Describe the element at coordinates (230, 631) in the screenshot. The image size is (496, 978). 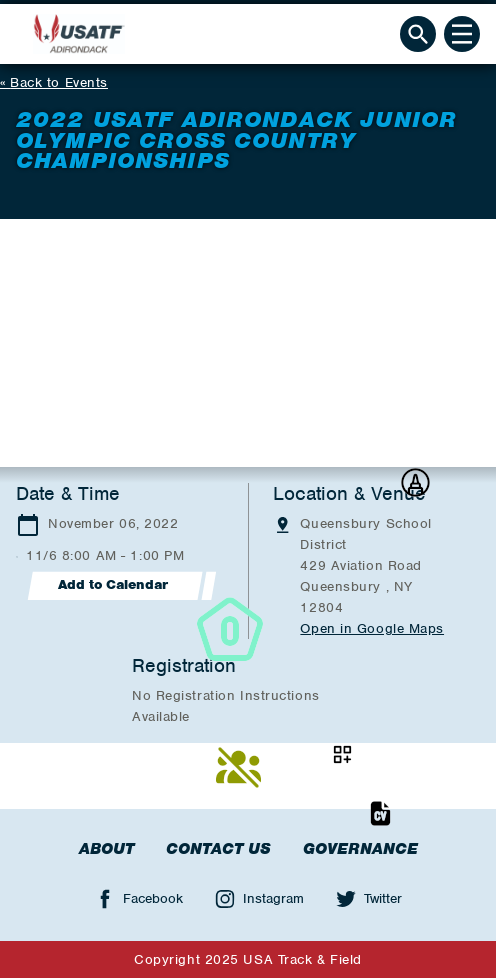
I see `indicates item zero or starting position in a sequence` at that location.